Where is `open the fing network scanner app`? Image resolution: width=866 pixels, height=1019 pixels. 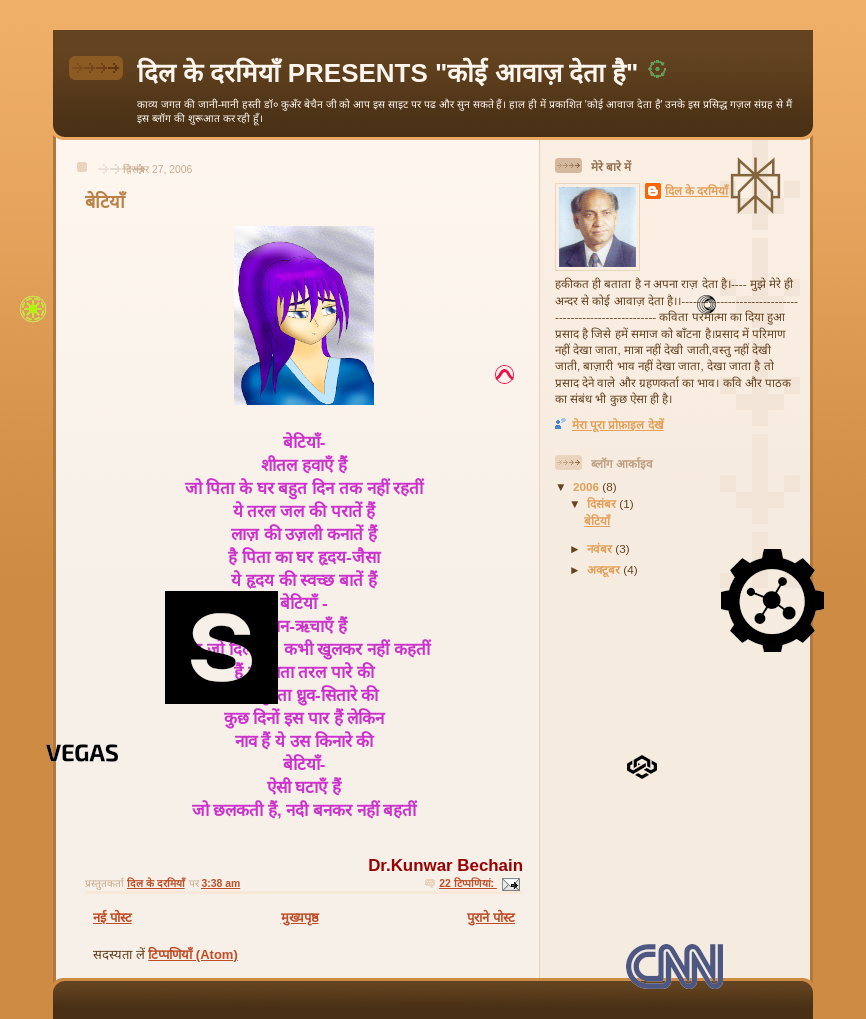 open the fing network scanner app is located at coordinates (657, 69).